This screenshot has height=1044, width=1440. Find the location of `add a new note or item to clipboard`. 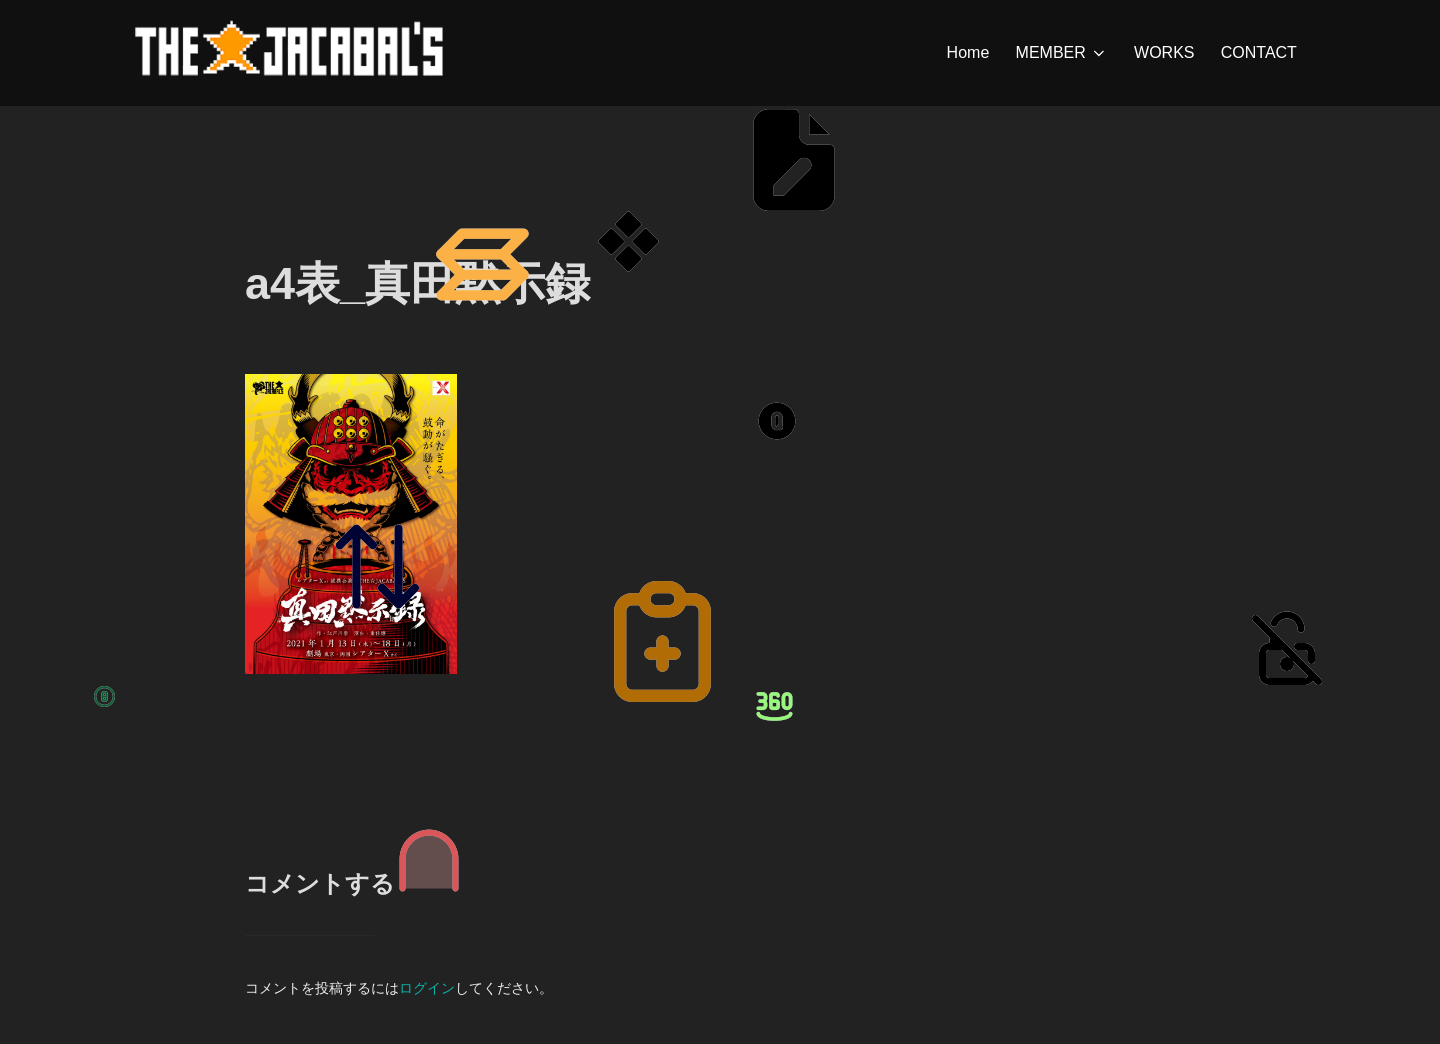

add a new note or item to clipboard is located at coordinates (662, 641).